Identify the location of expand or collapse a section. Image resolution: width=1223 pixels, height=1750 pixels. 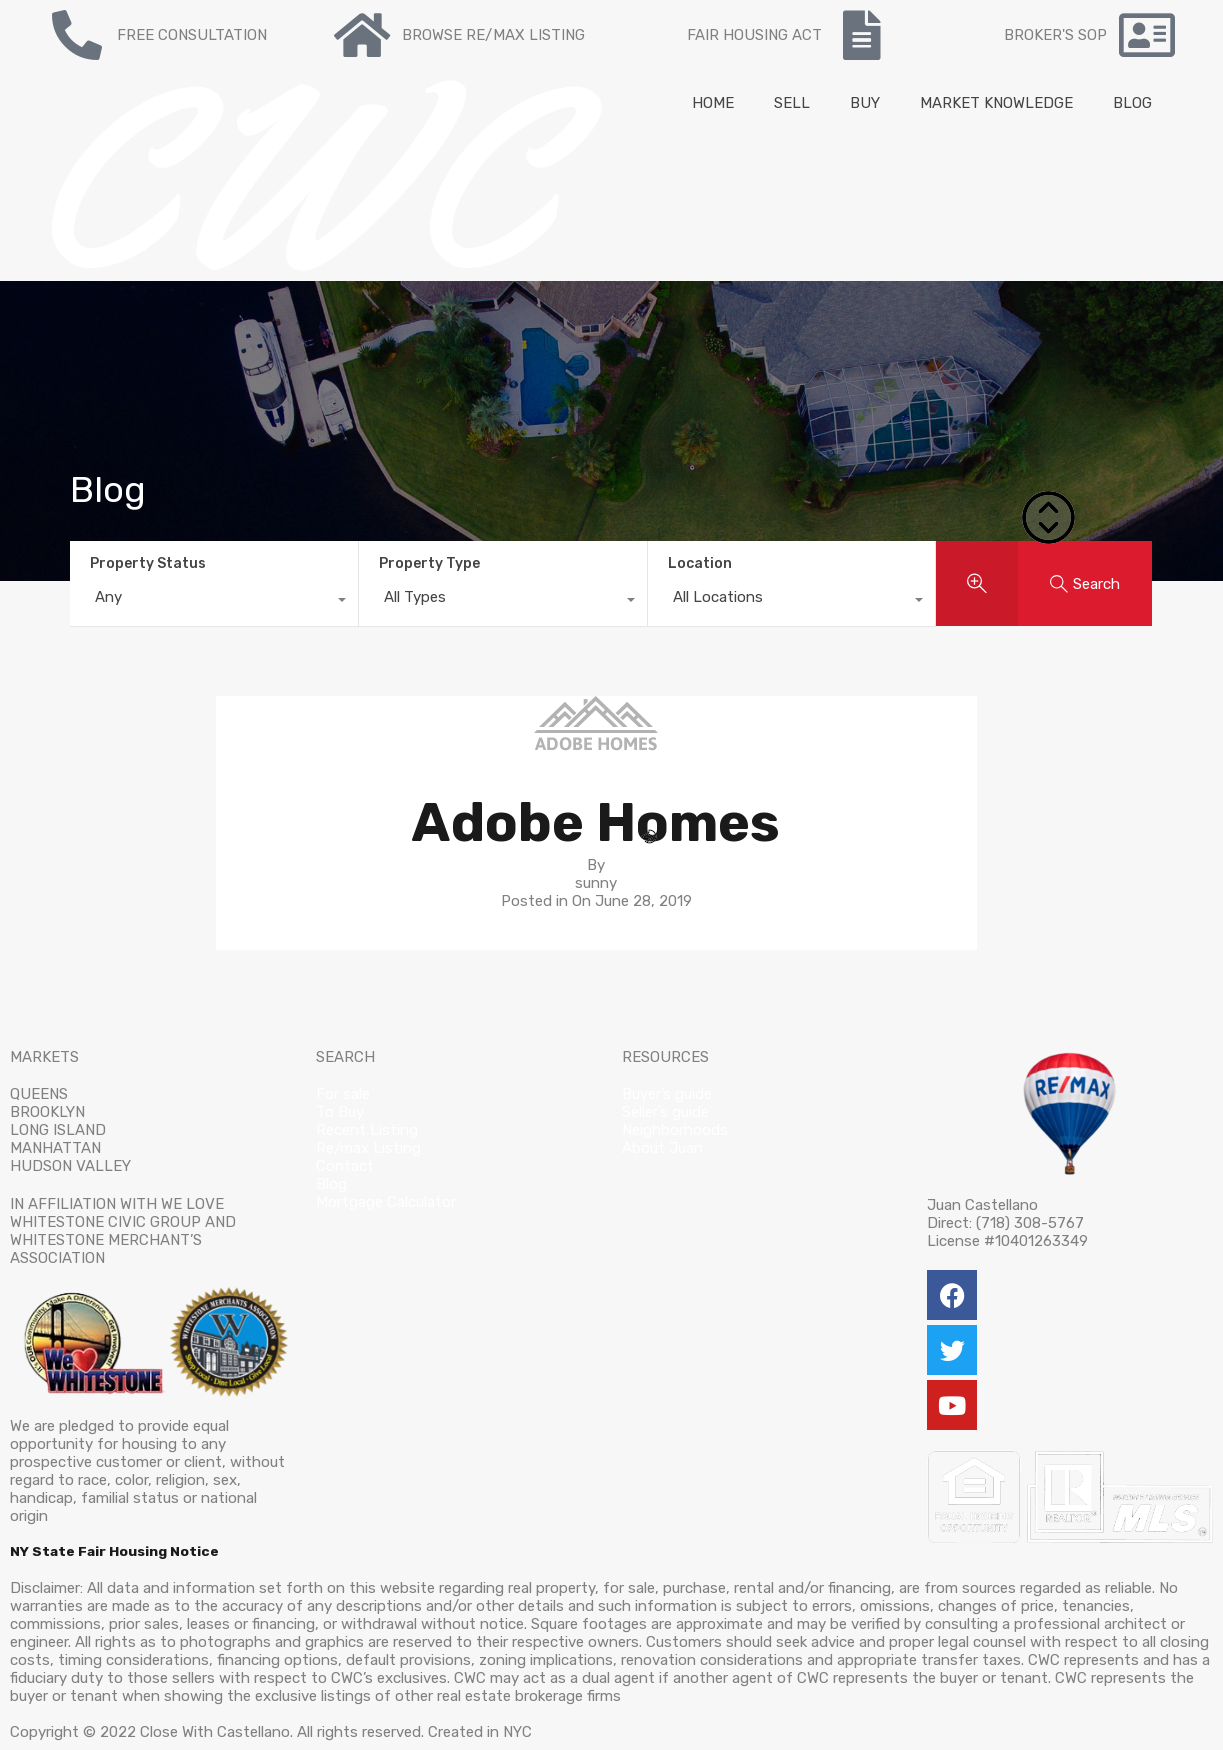
(1048, 517).